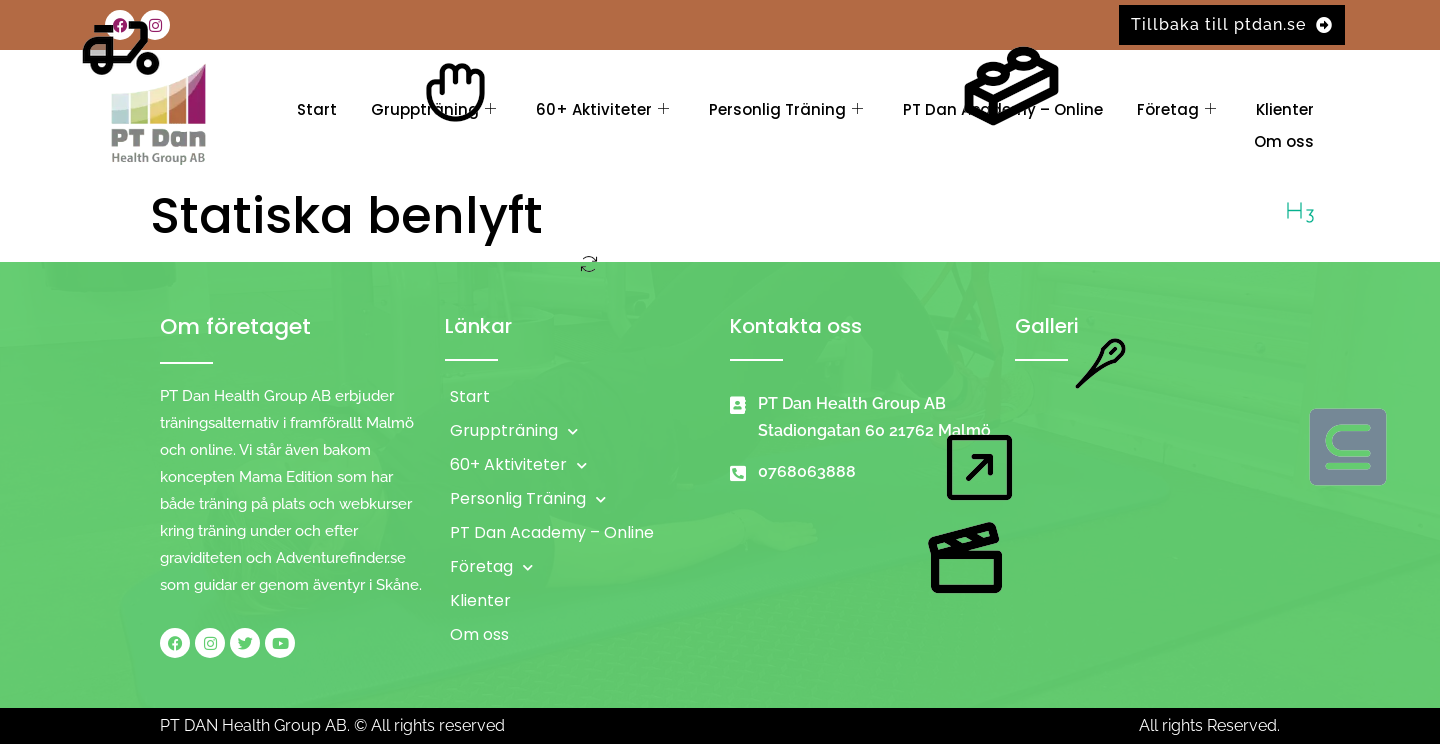 Image resolution: width=1440 pixels, height=744 pixels. Describe the element at coordinates (979, 467) in the screenshot. I see `open link in new window` at that location.